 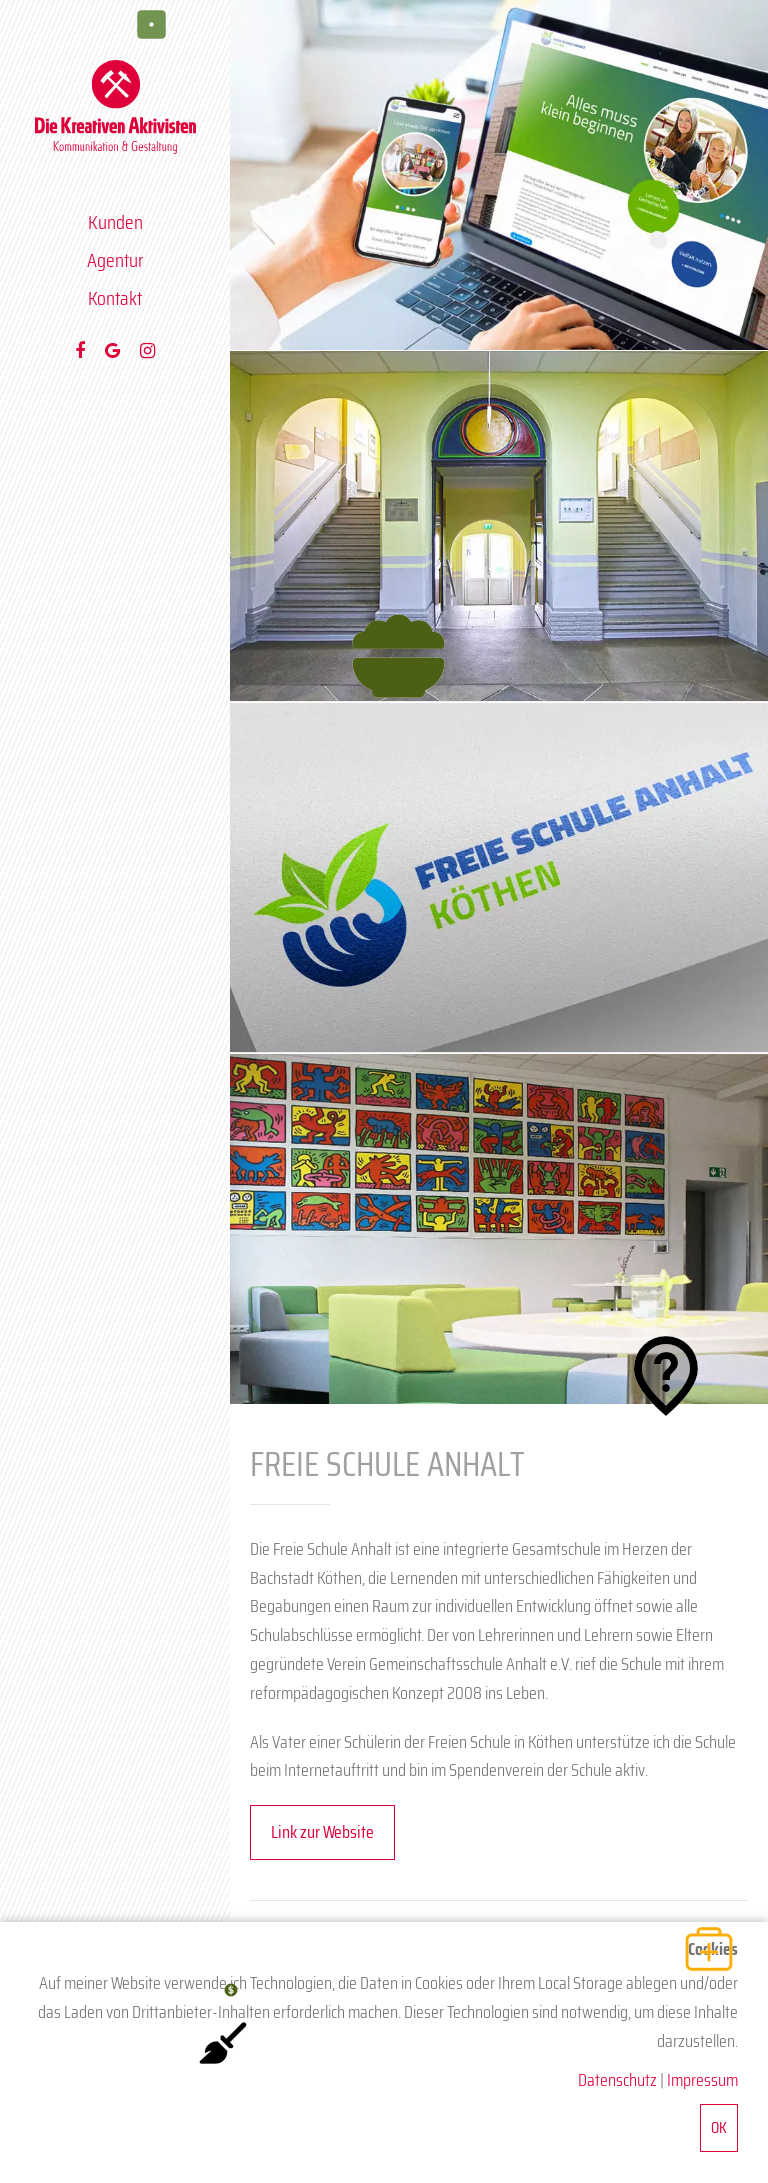 I want to click on view account balance or financial information, so click(x=231, y=1990).